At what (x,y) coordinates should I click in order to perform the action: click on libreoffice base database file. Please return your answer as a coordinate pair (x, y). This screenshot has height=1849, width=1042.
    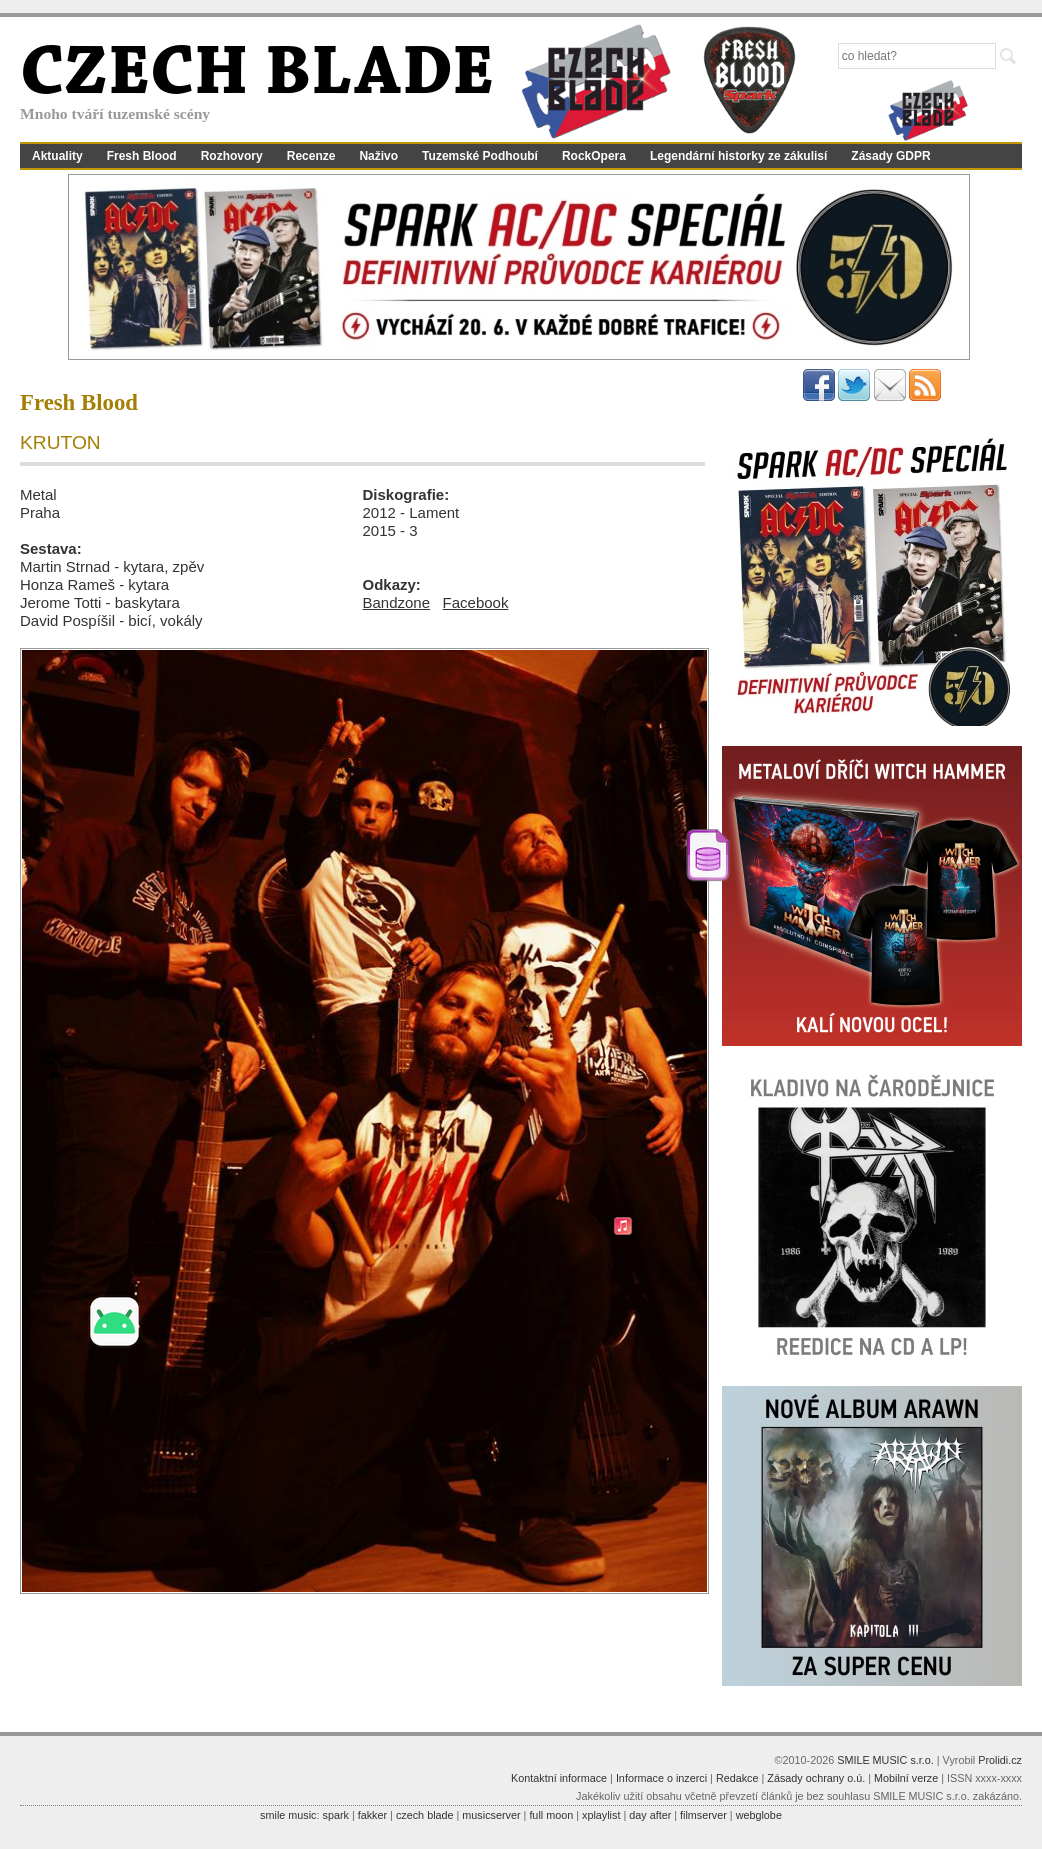
    Looking at the image, I should click on (708, 855).